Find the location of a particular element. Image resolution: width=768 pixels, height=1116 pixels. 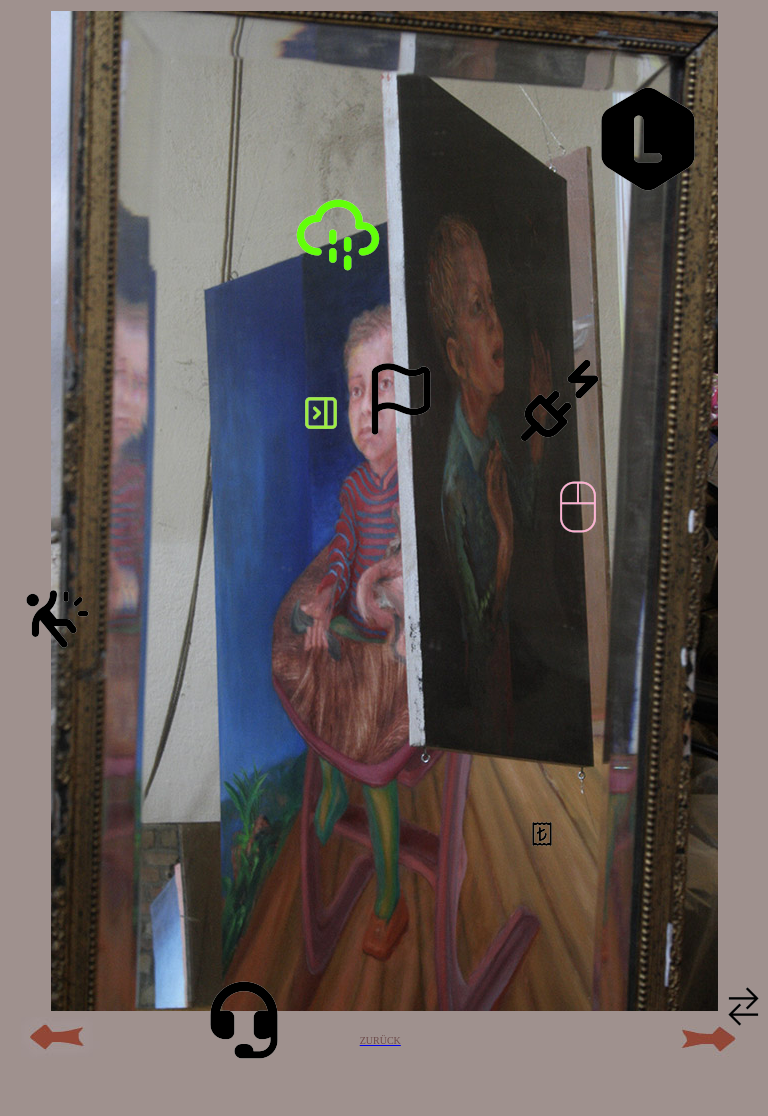

close the right side panel is located at coordinates (321, 413).